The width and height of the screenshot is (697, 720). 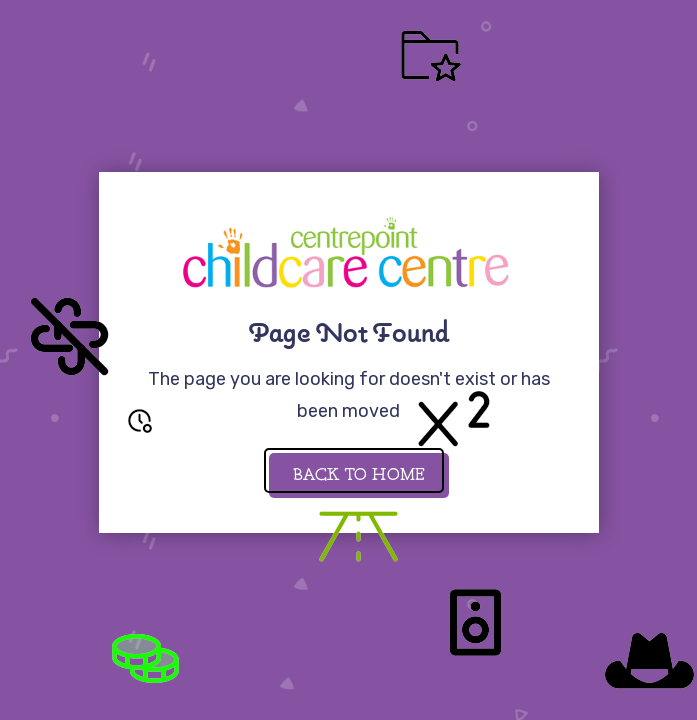 What do you see at coordinates (649, 663) in the screenshot?
I see `select western or country theme` at bounding box center [649, 663].